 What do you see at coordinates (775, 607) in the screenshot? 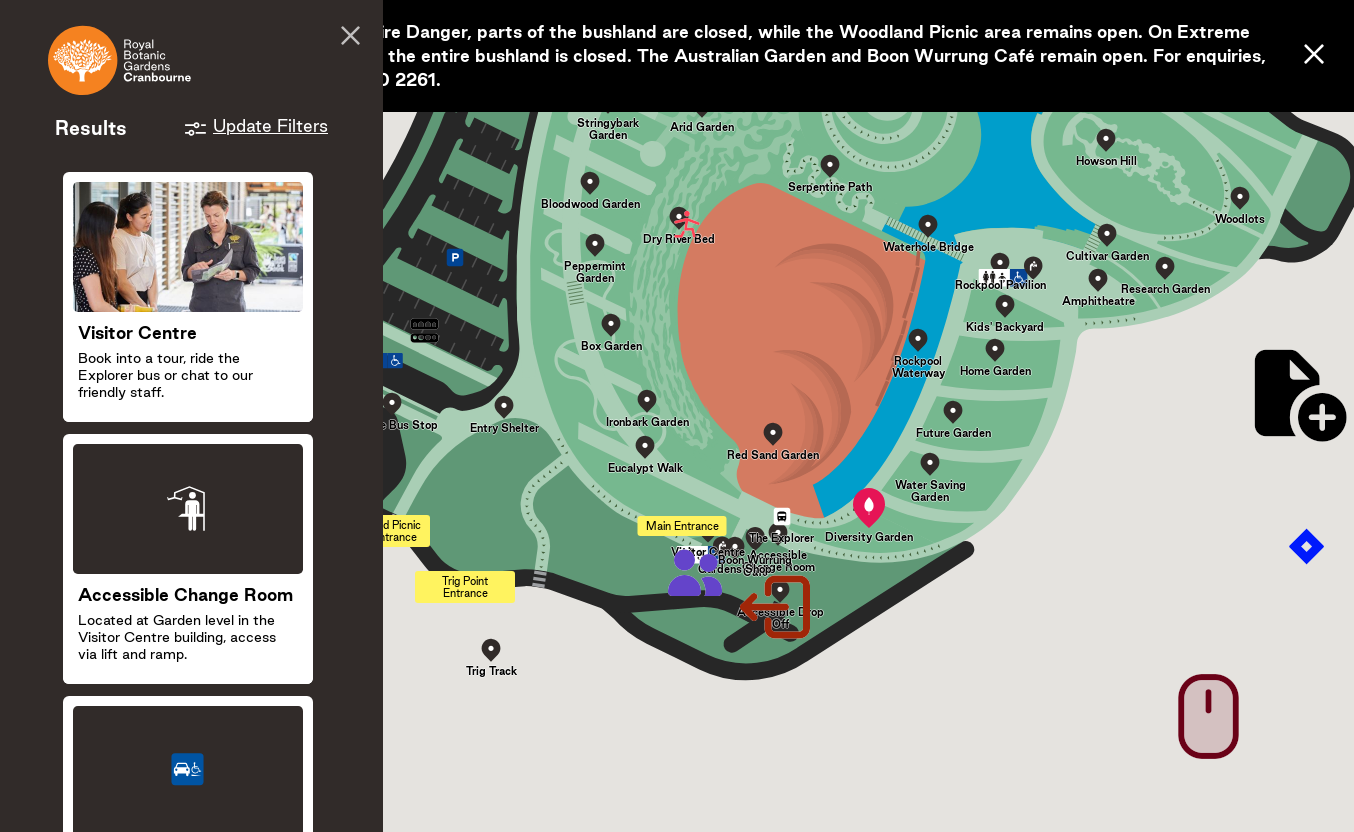
I see `log out of your account` at bounding box center [775, 607].